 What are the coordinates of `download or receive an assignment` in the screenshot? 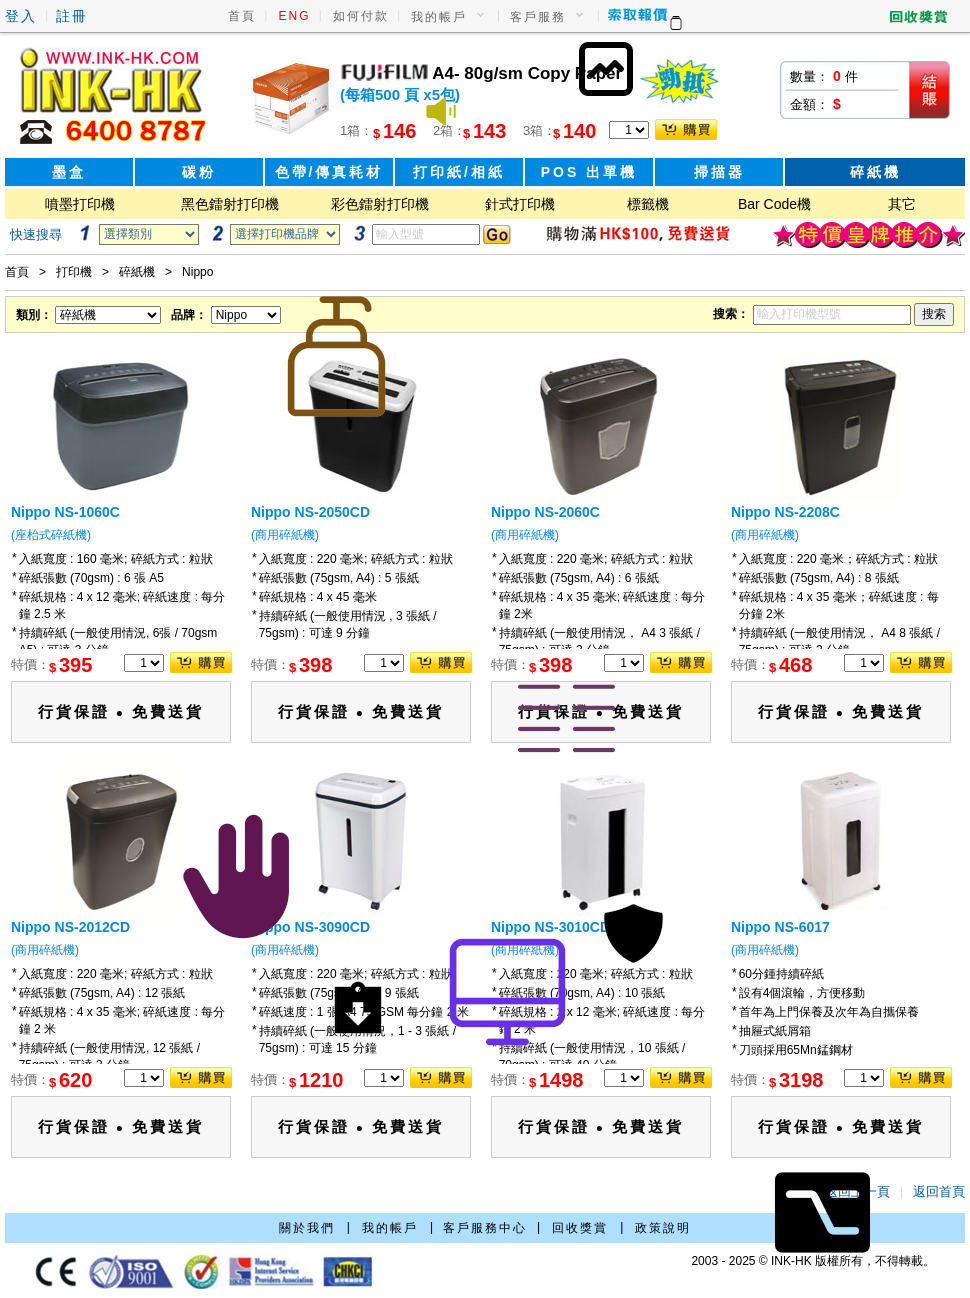 It's located at (358, 1010).